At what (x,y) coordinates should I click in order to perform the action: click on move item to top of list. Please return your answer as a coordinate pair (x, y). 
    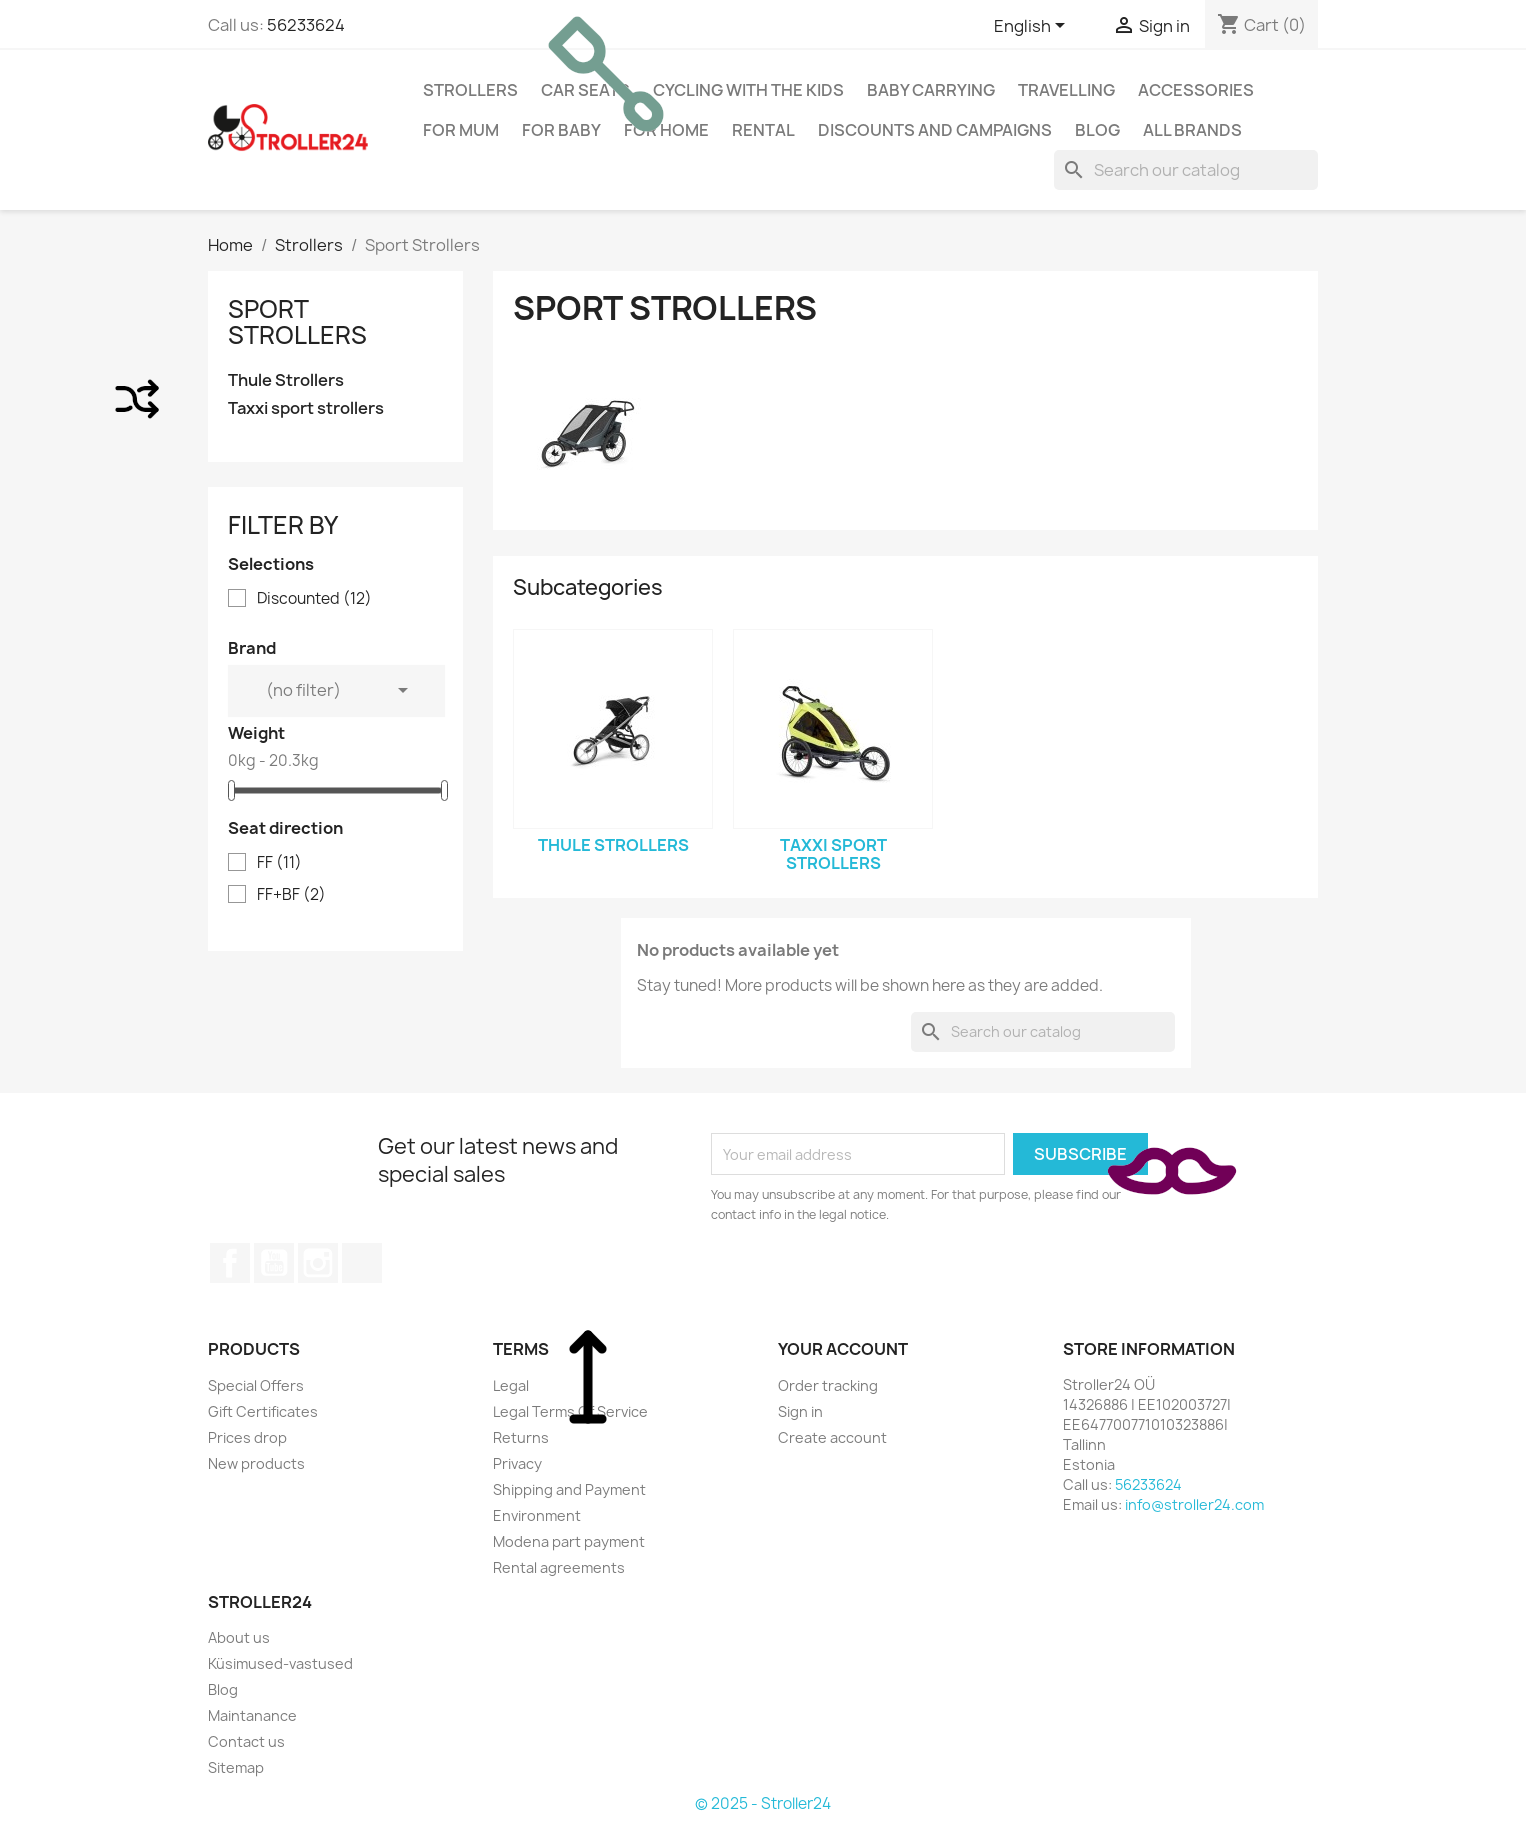
    Looking at the image, I should click on (588, 1377).